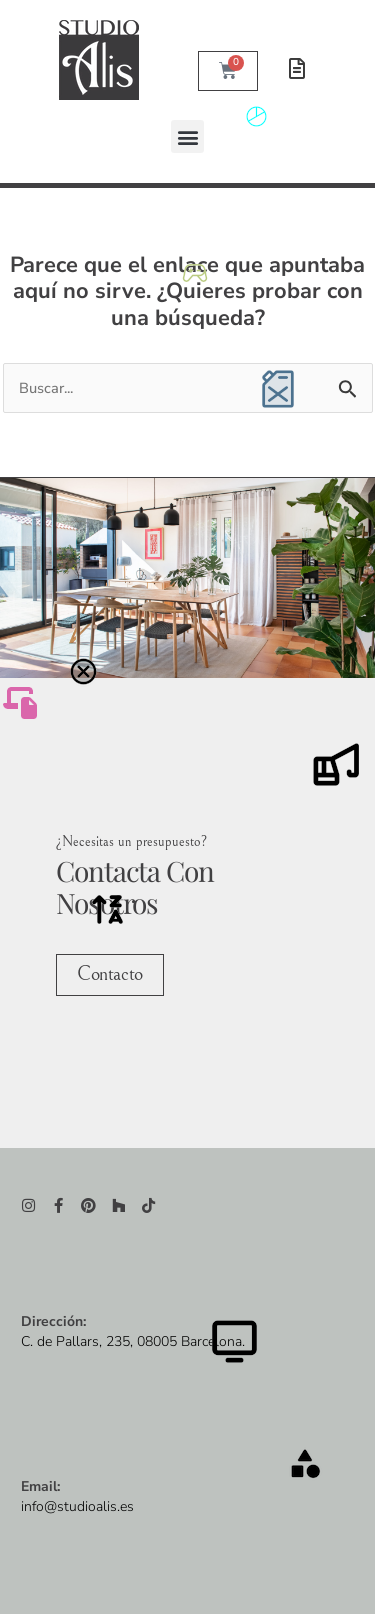 Image resolution: width=375 pixels, height=1614 pixels. What do you see at coordinates (195, 273) in the screenshot?
I see `access games or gaming features` at bounding box center [195, 273].